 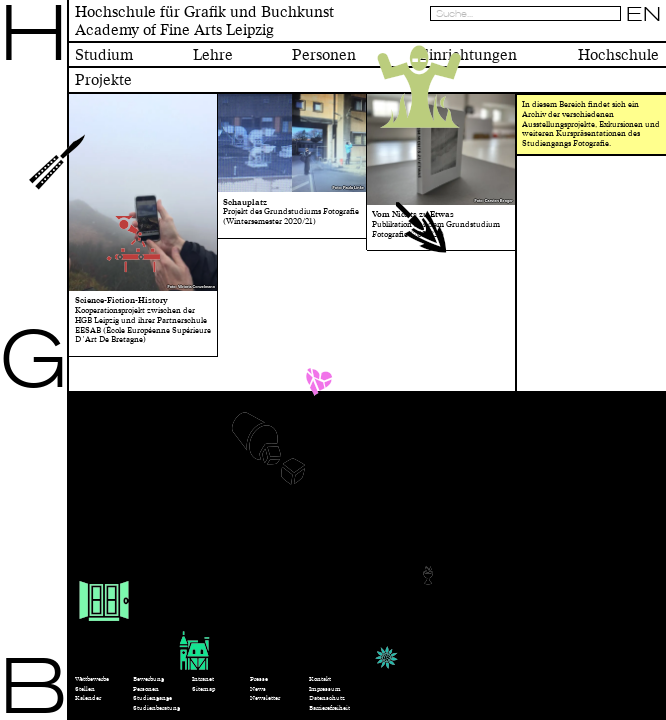 I want to click on summon or activate ifrit character, so click(x=420, y=87).